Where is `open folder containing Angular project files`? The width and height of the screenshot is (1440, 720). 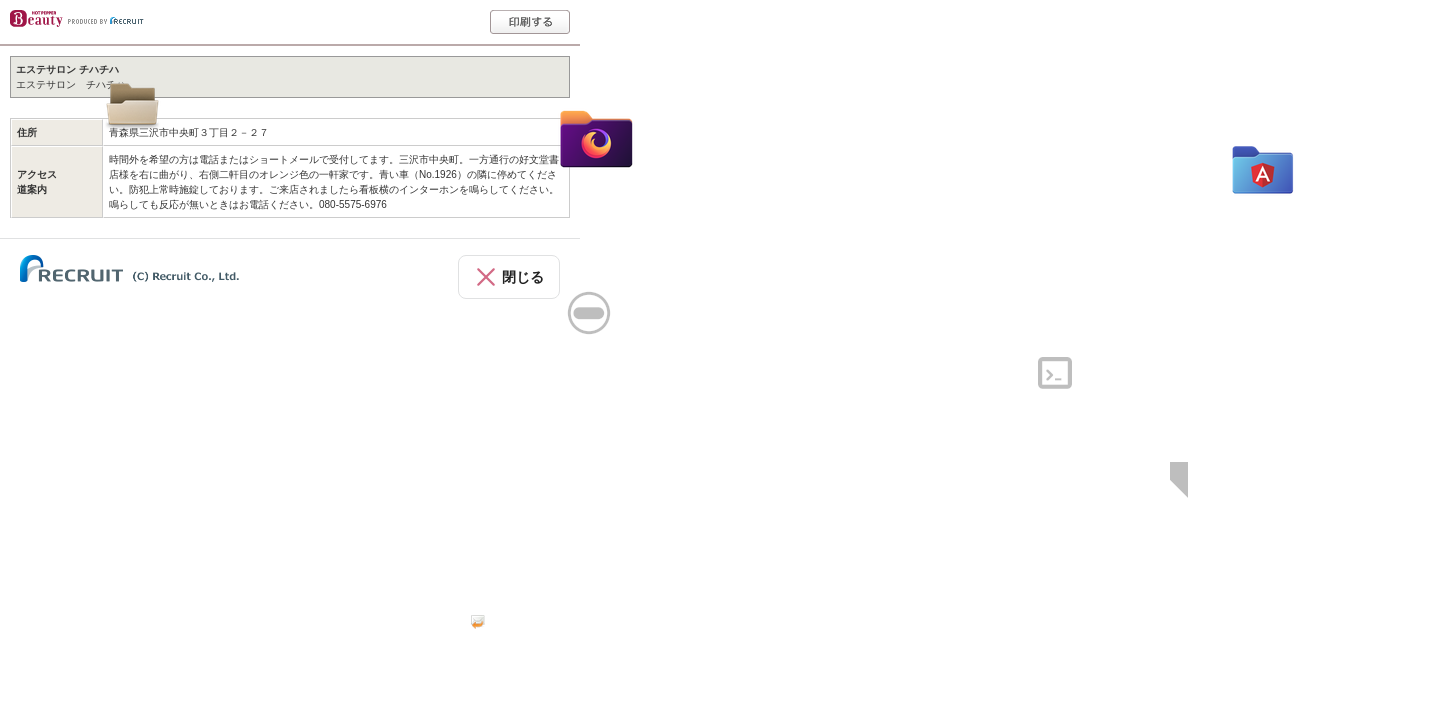 open folder containing Angular project files is located at coordinates (1262, 171).